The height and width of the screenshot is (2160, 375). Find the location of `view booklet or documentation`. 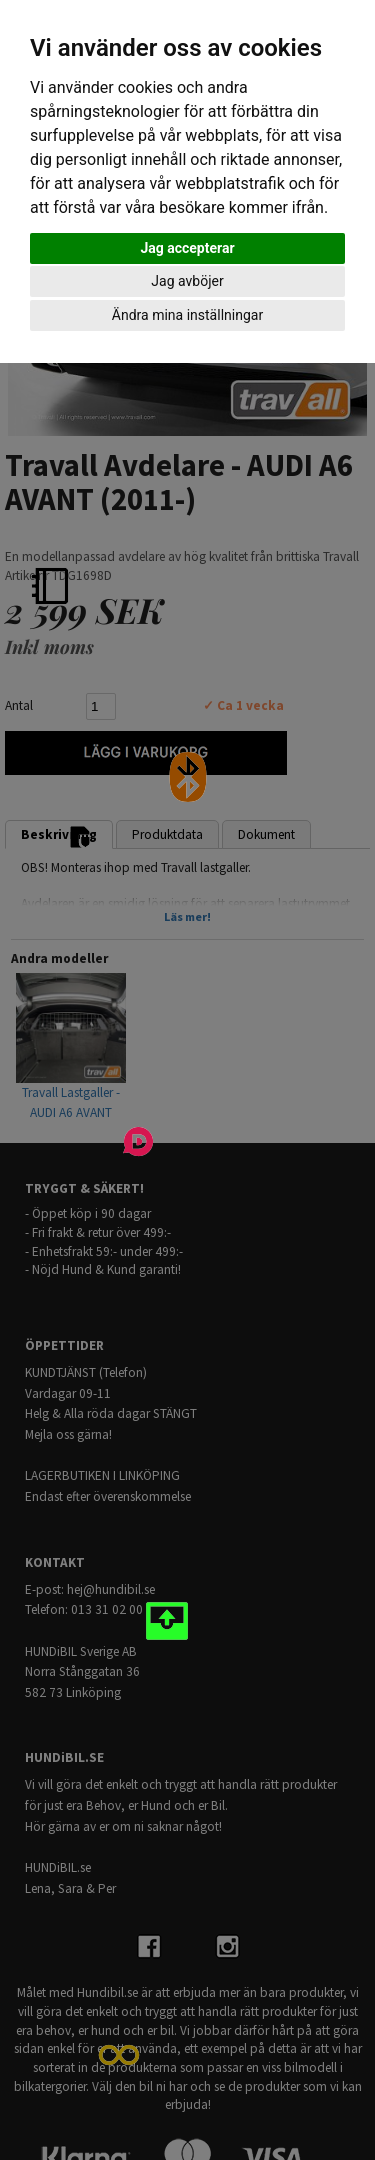

view booklet or documentation is located at coordinates (50, 586).